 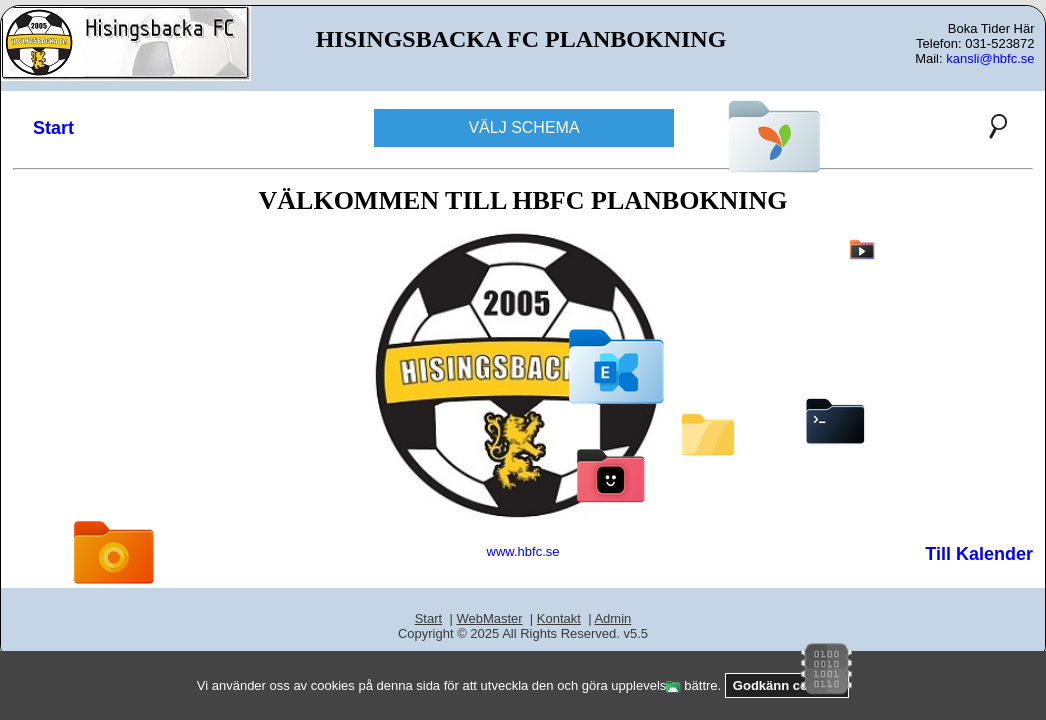 What do you see at coordinates (616, 369) in the screenshot?
I see `open microsoft exchange folder` at bounding box center [616, 369].